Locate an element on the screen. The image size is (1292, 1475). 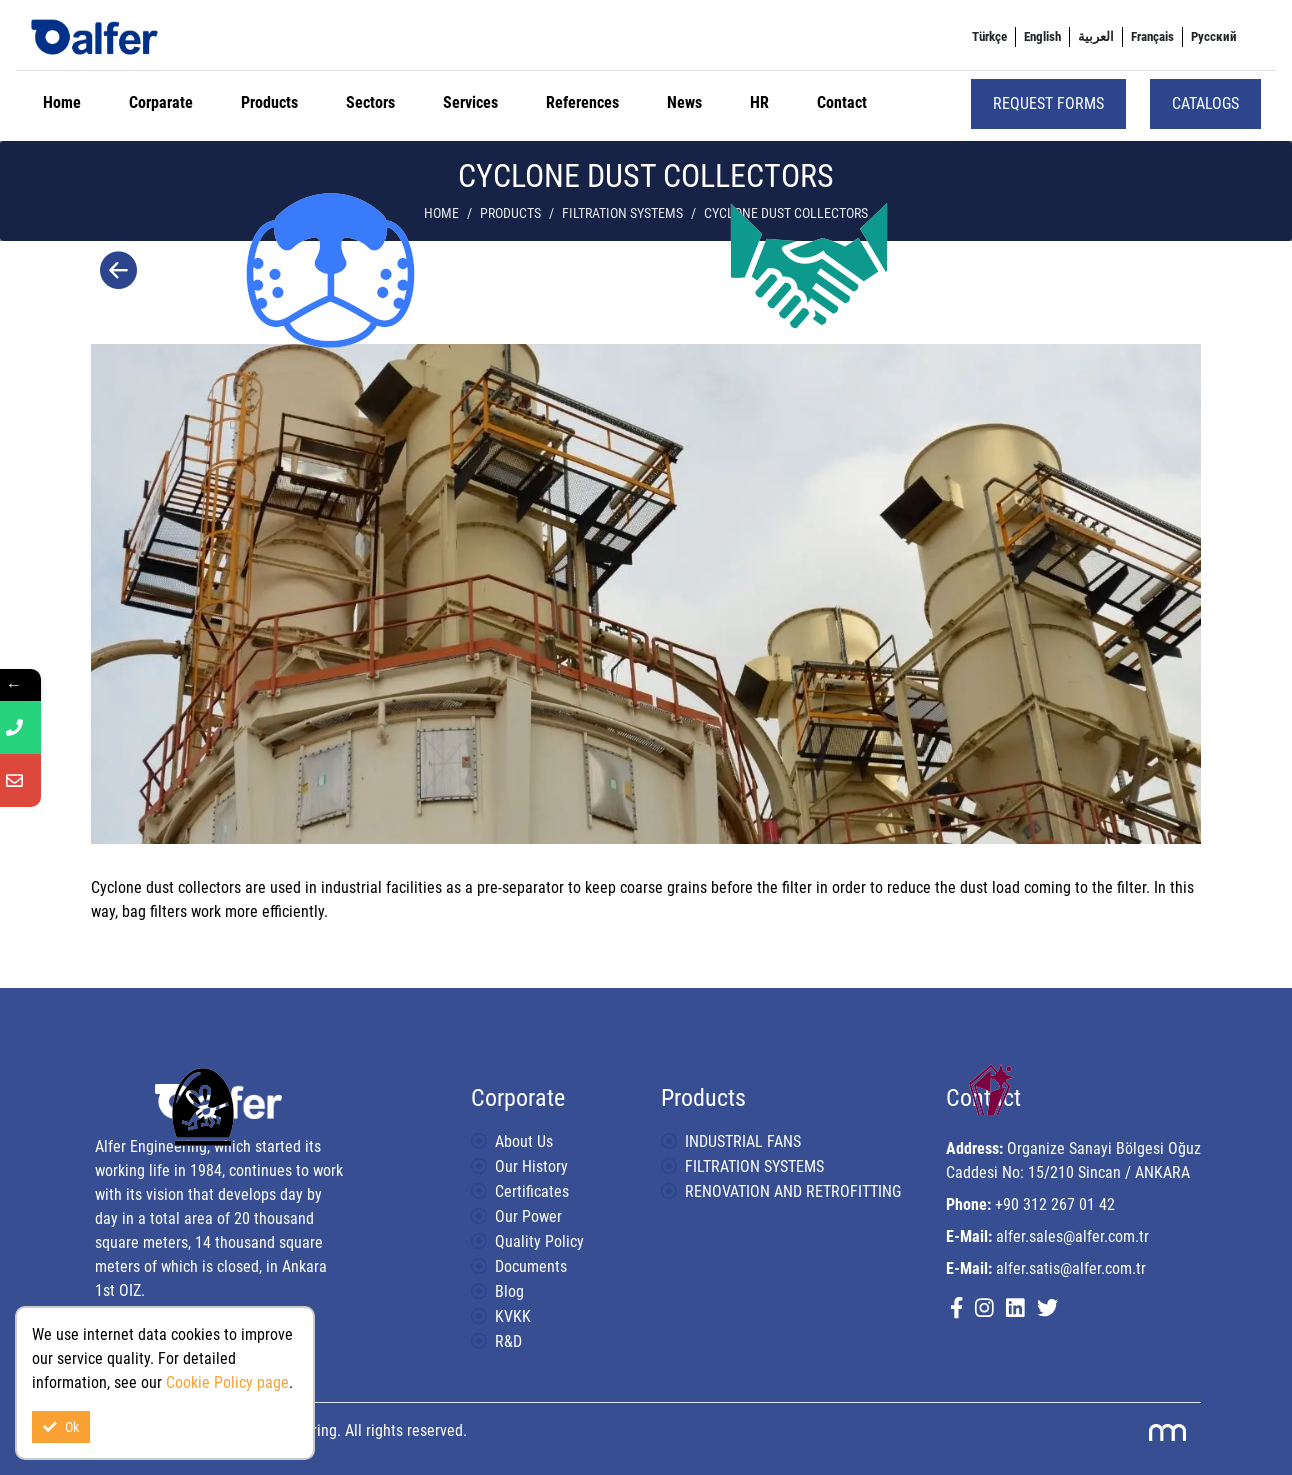
indicates a racing or competition game mode is located at coordinates (989, 1089).